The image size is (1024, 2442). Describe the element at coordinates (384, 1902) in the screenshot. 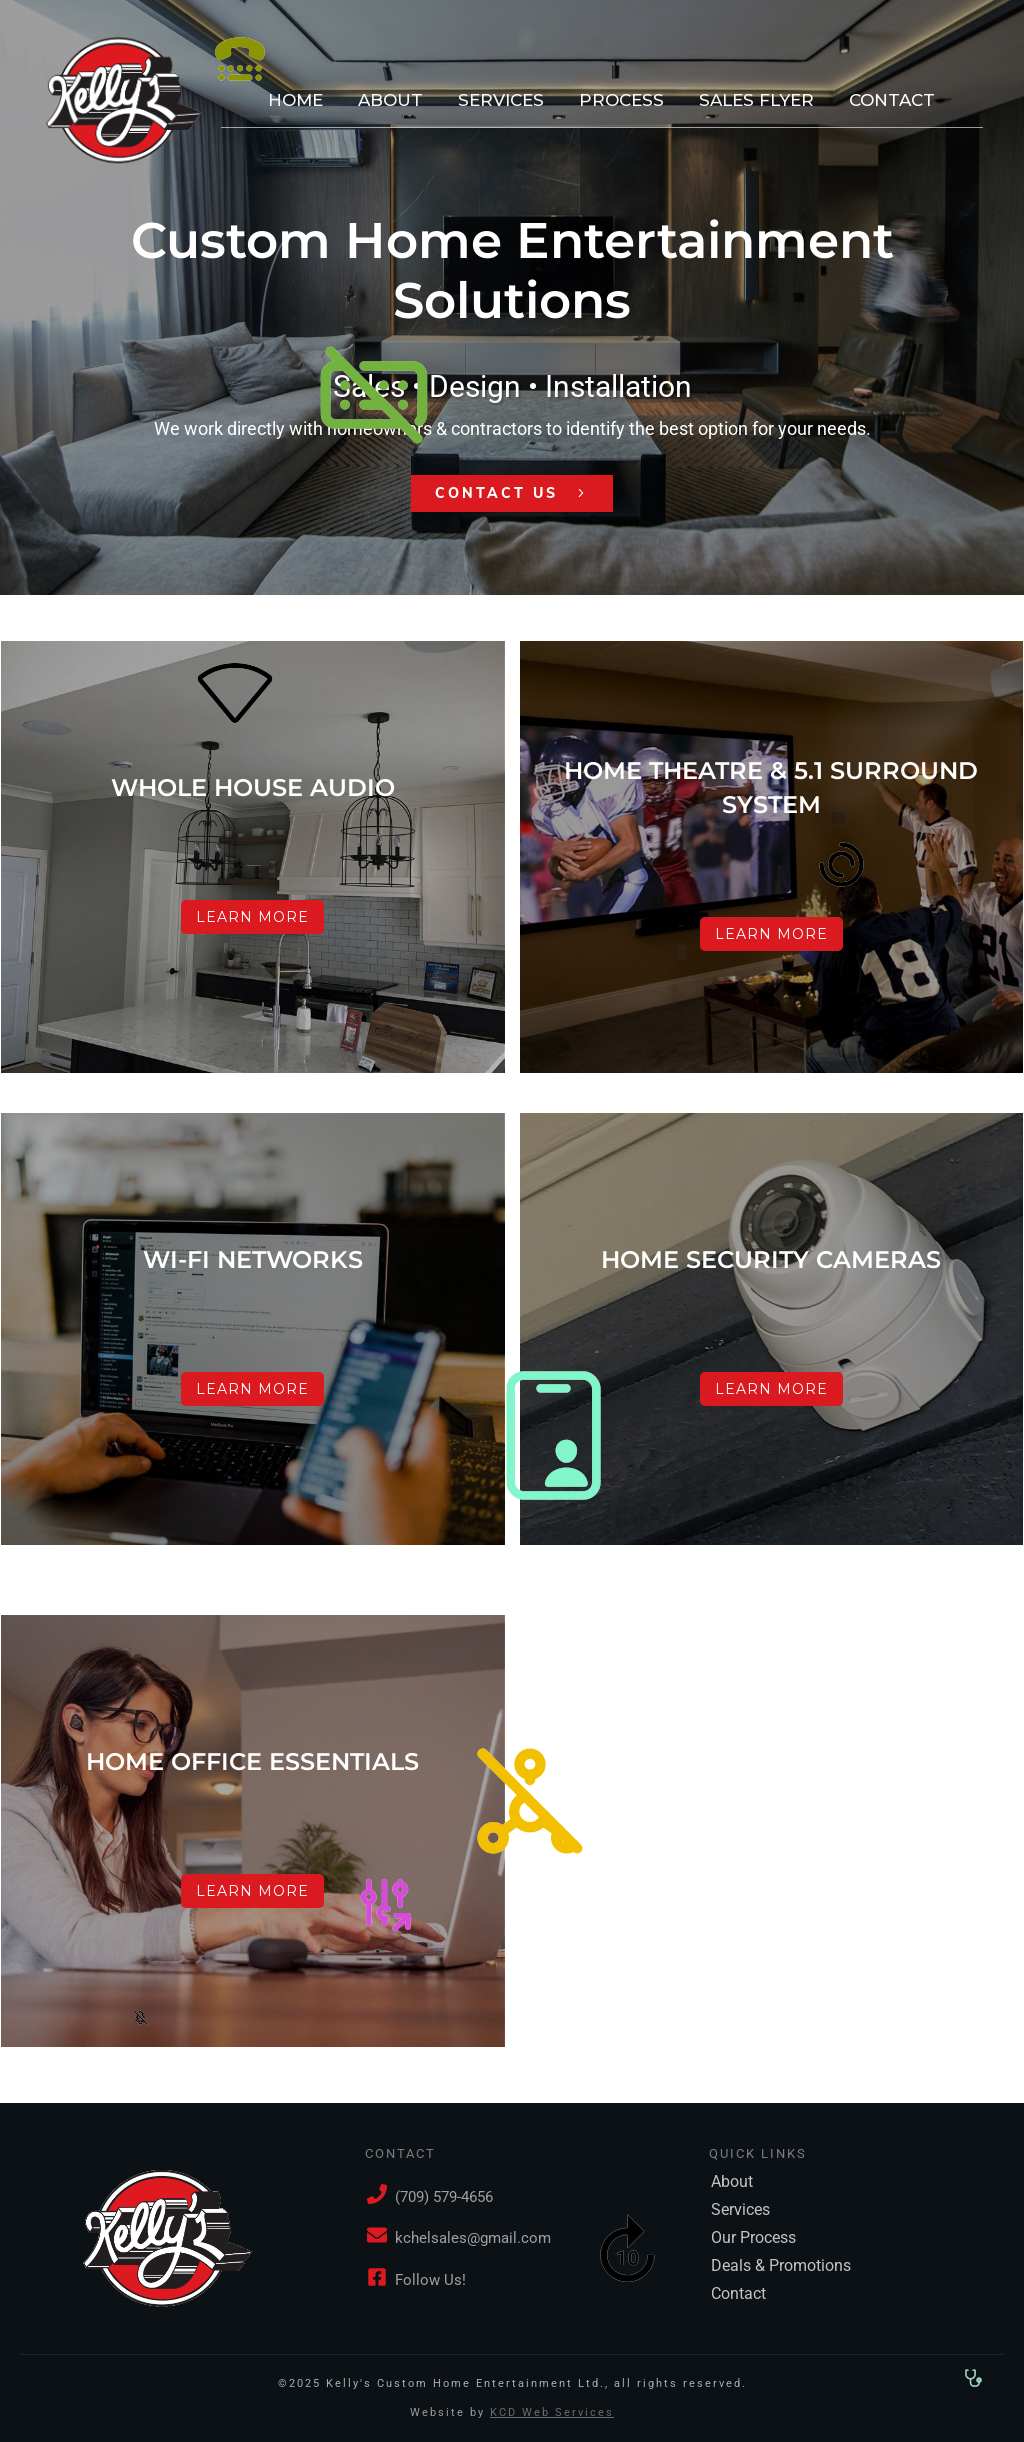

I see `share current filter or settings configuration` at that location.